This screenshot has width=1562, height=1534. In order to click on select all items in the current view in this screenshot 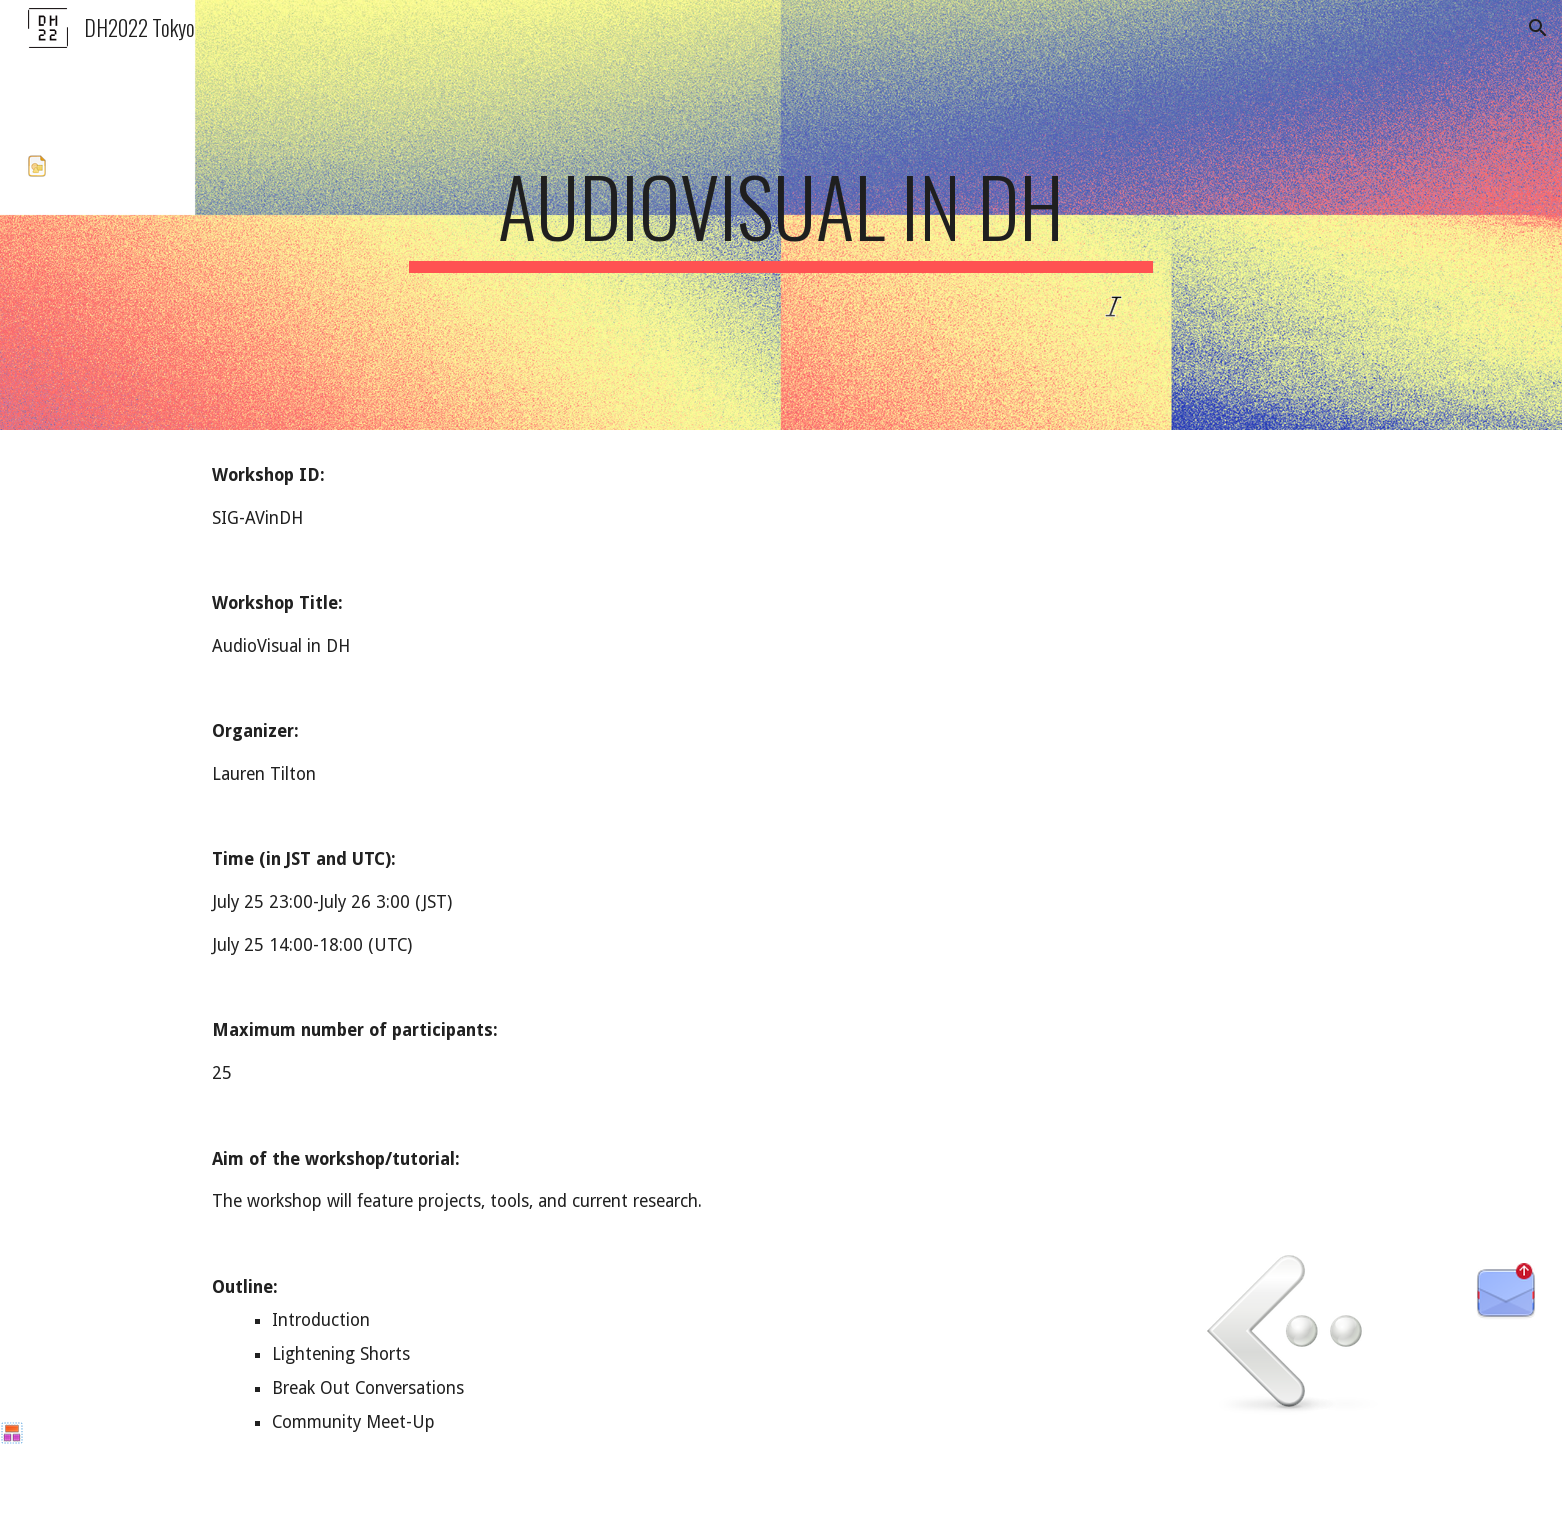, I will do `click(12, 1433)`.